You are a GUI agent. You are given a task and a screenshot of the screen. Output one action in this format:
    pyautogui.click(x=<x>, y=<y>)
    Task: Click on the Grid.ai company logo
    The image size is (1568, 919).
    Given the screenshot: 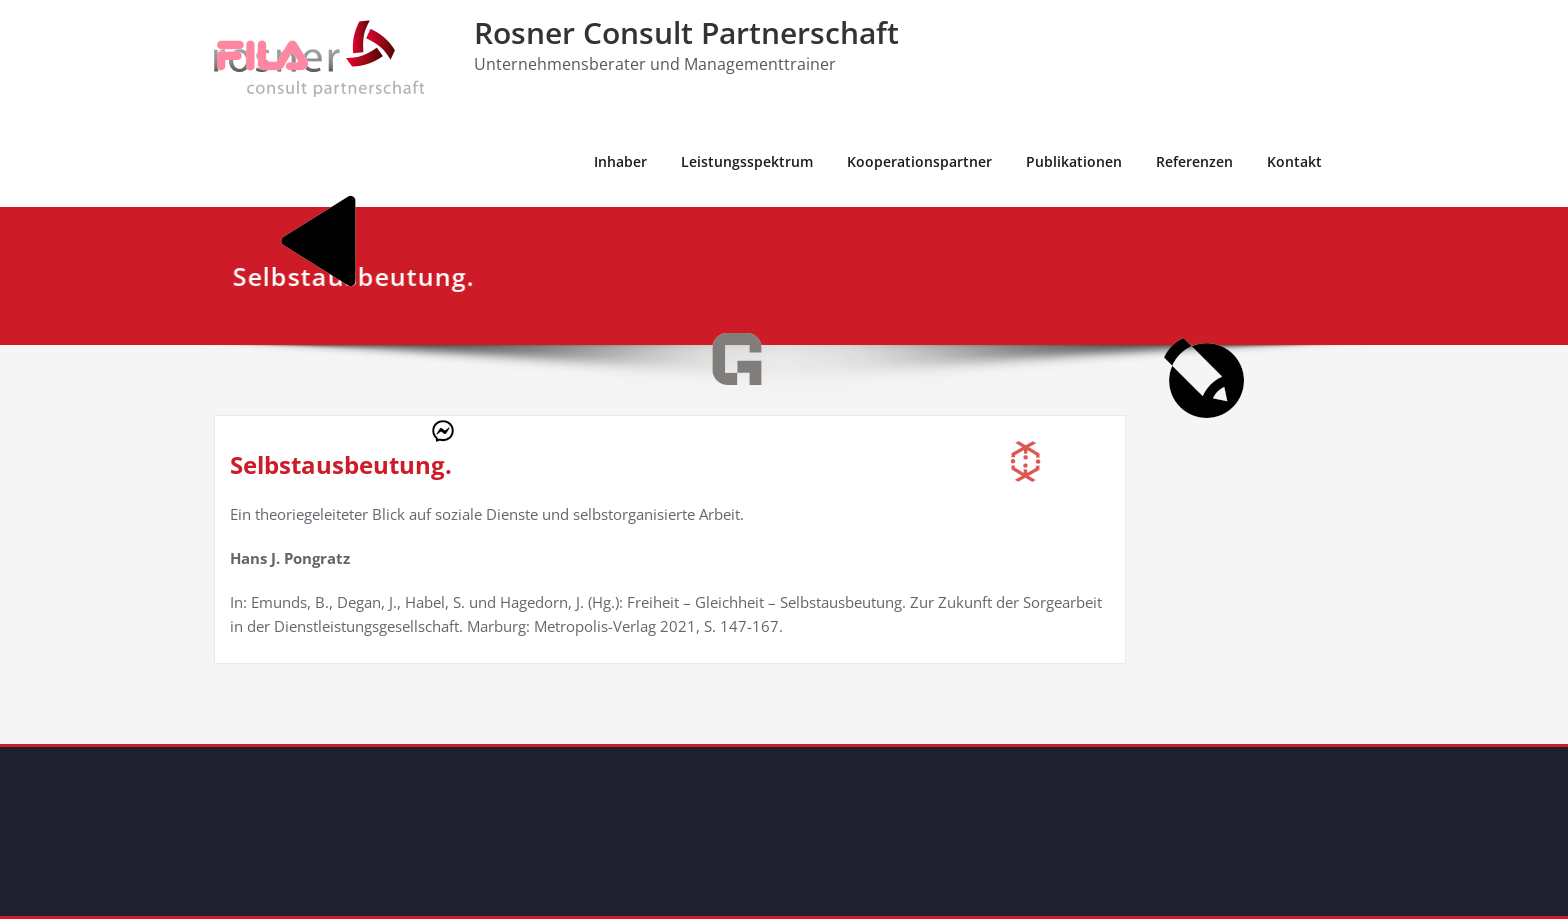 What is the action you would take?
    pyautogui.click(x=737, y=359)
    